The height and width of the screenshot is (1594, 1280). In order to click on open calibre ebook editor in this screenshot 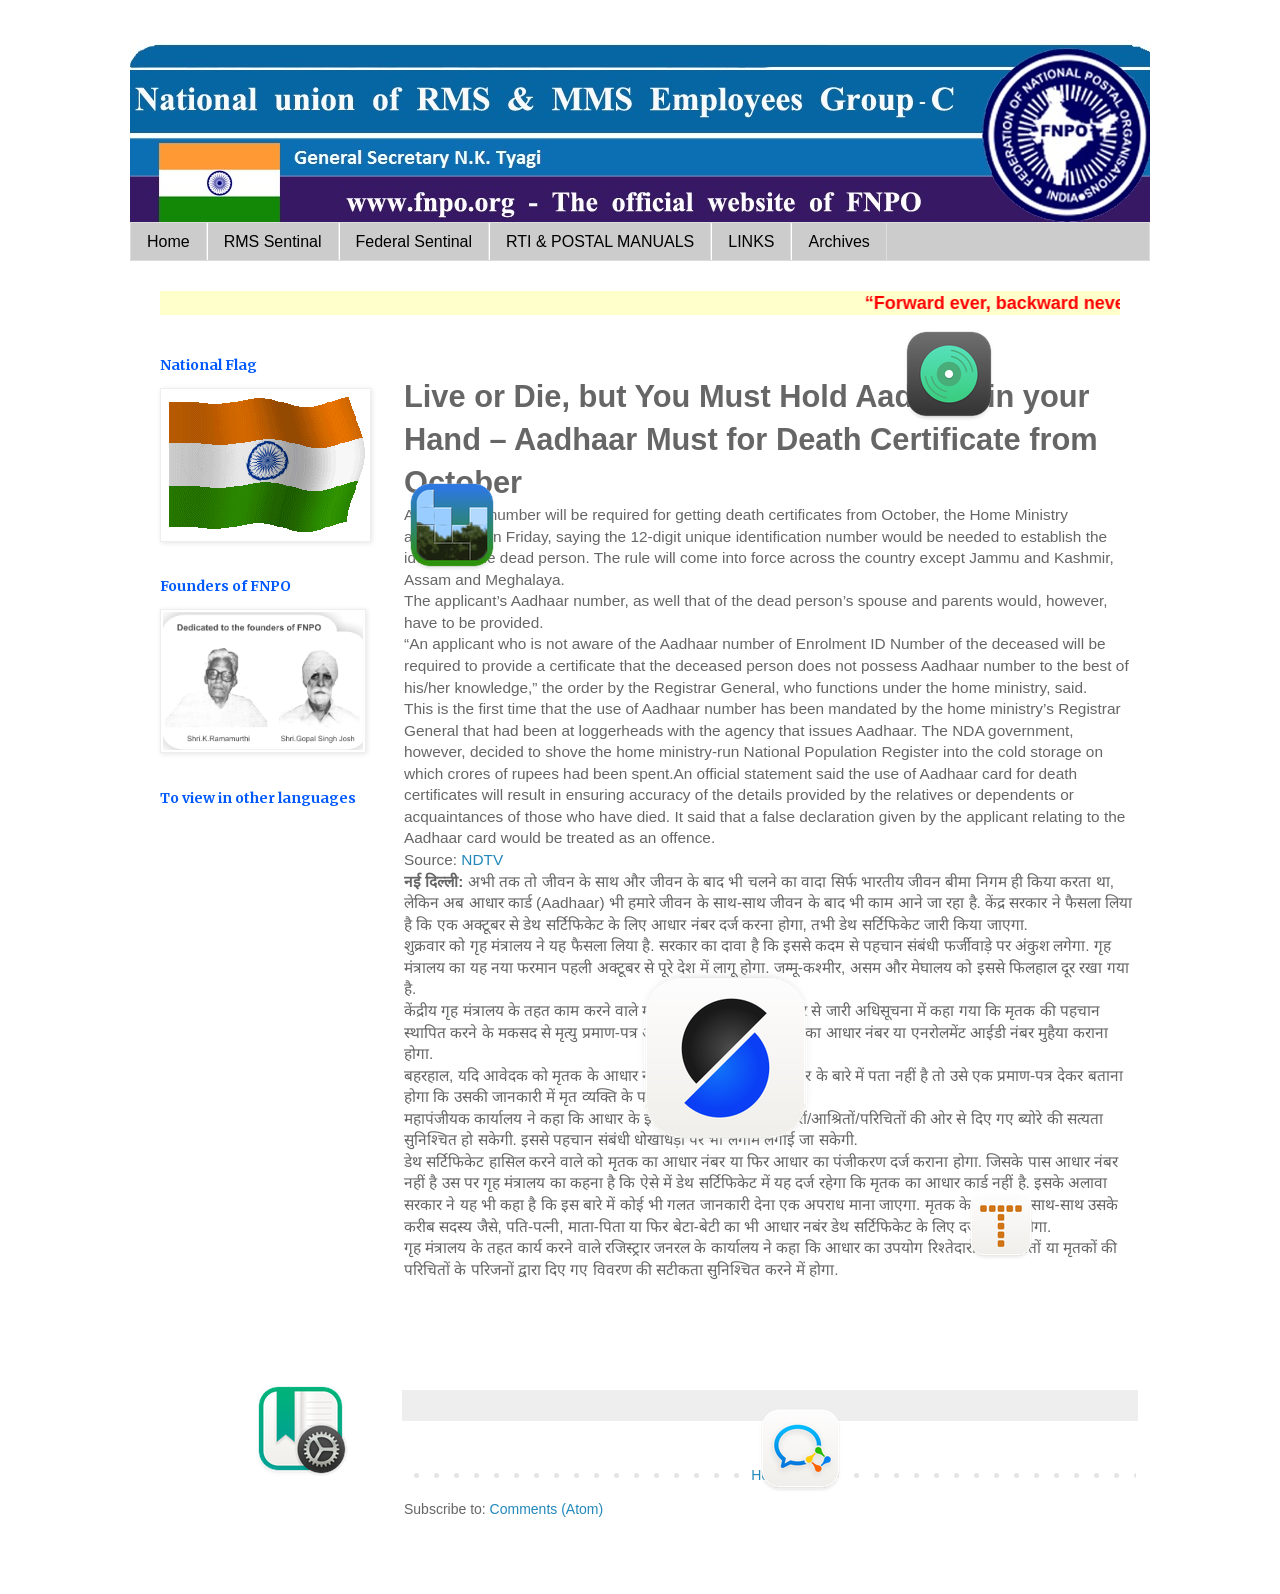, I will do `click(300, 1428)`.